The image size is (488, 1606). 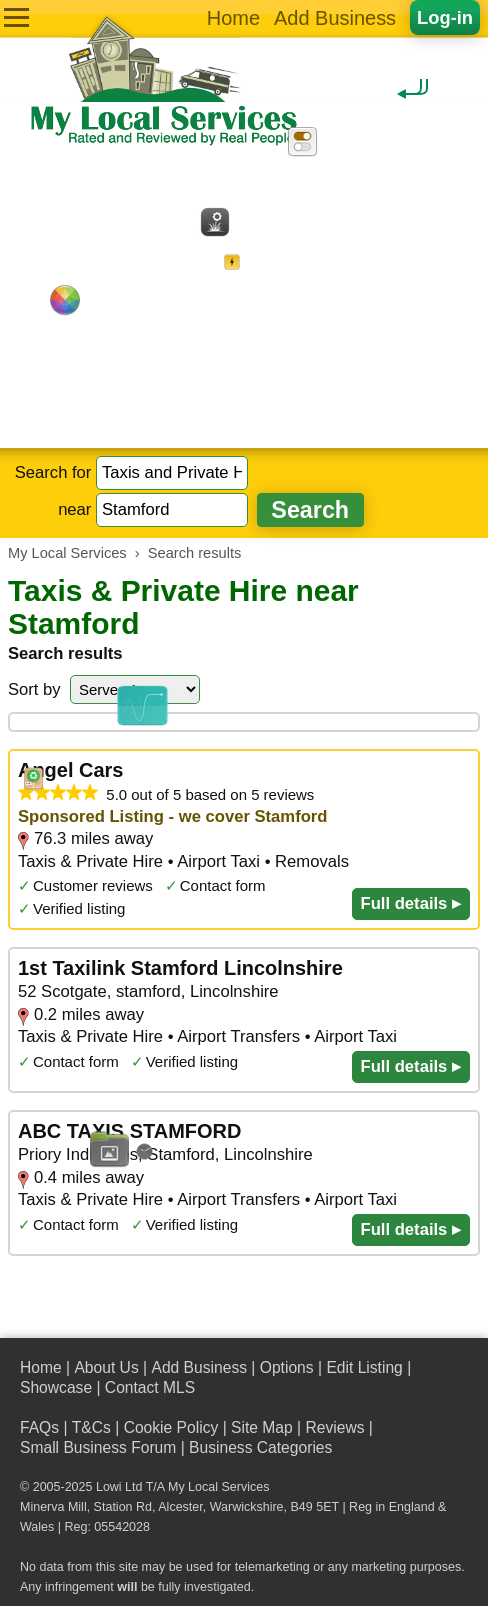 What do you see at coordinates (144, 1151) in the screenshot?
I see `open the clocks app` at bounding box center [144, 1151].